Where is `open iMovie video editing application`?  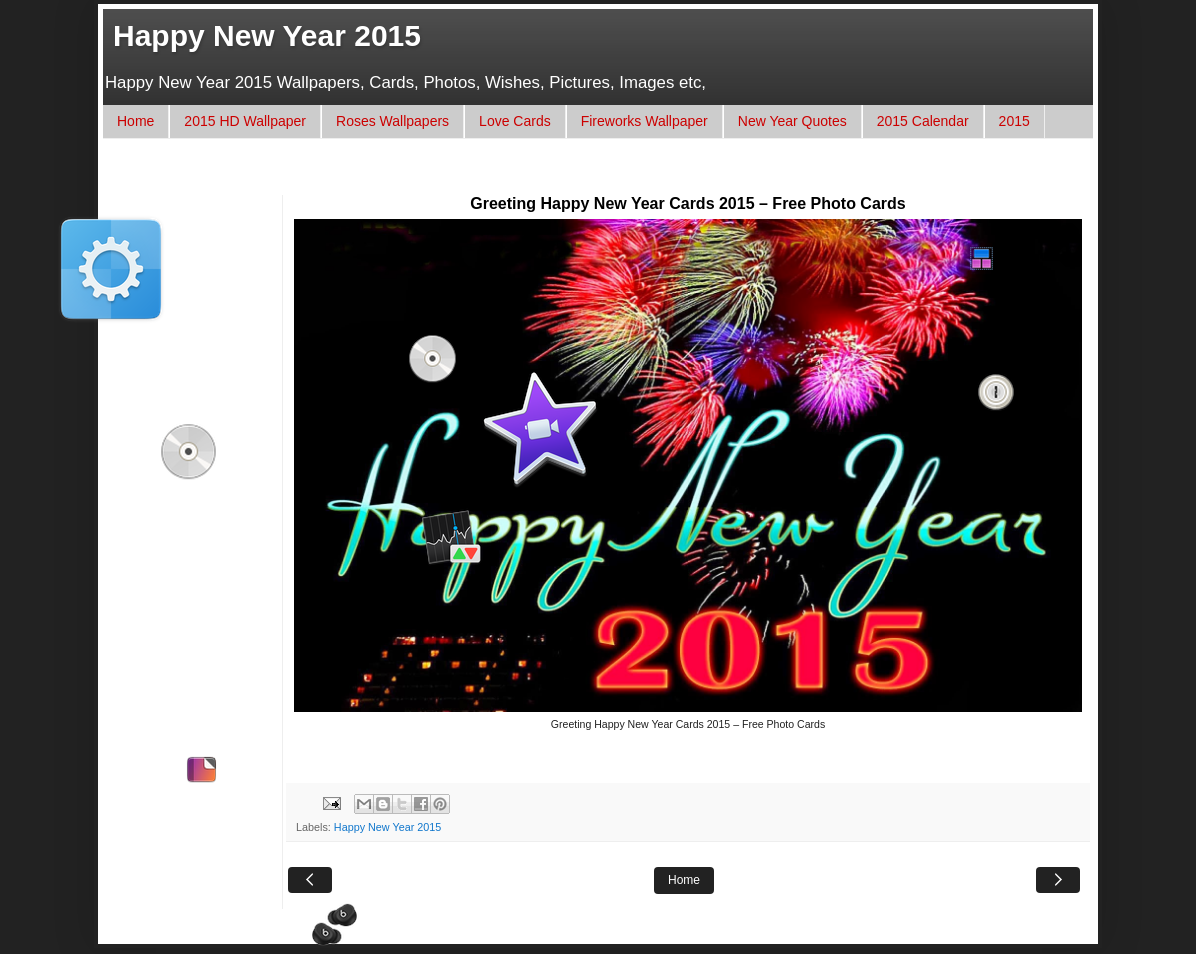 open iMovie video editing application is located at coordinates (540, 430).